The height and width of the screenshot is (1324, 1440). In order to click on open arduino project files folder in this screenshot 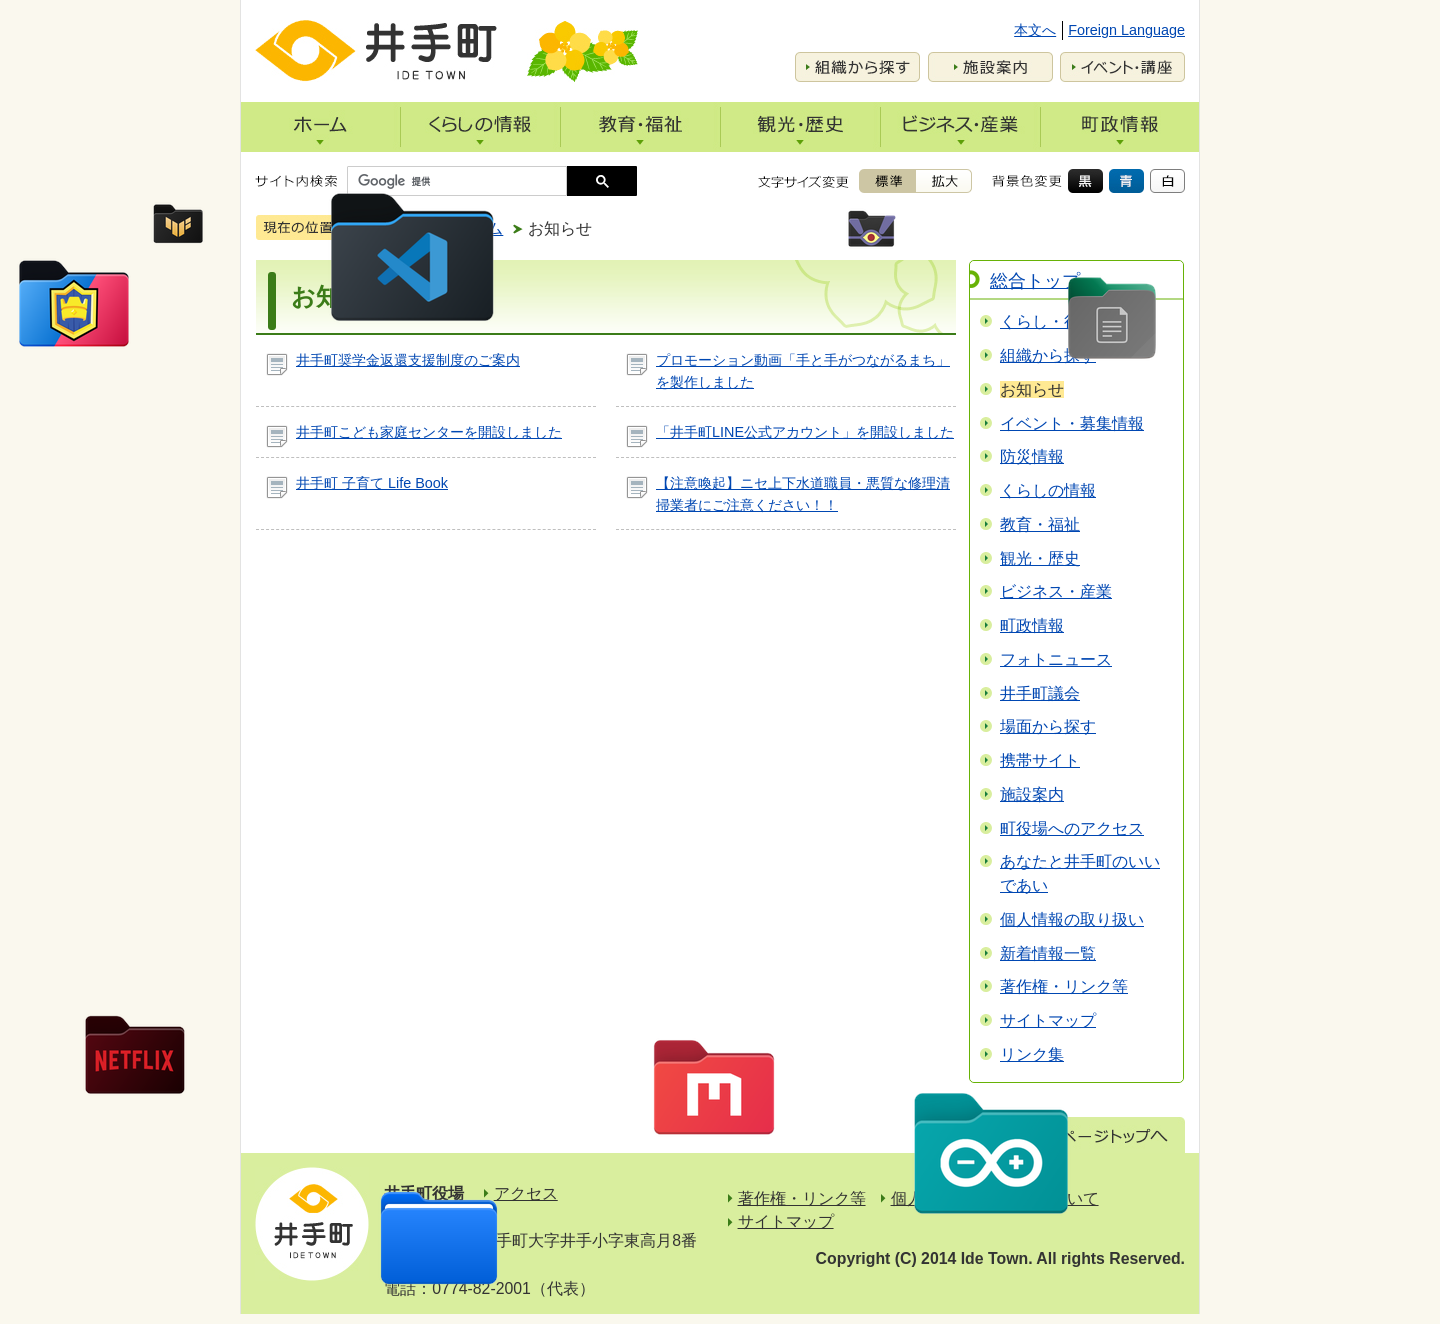, I will do `click(990, 1157)`.